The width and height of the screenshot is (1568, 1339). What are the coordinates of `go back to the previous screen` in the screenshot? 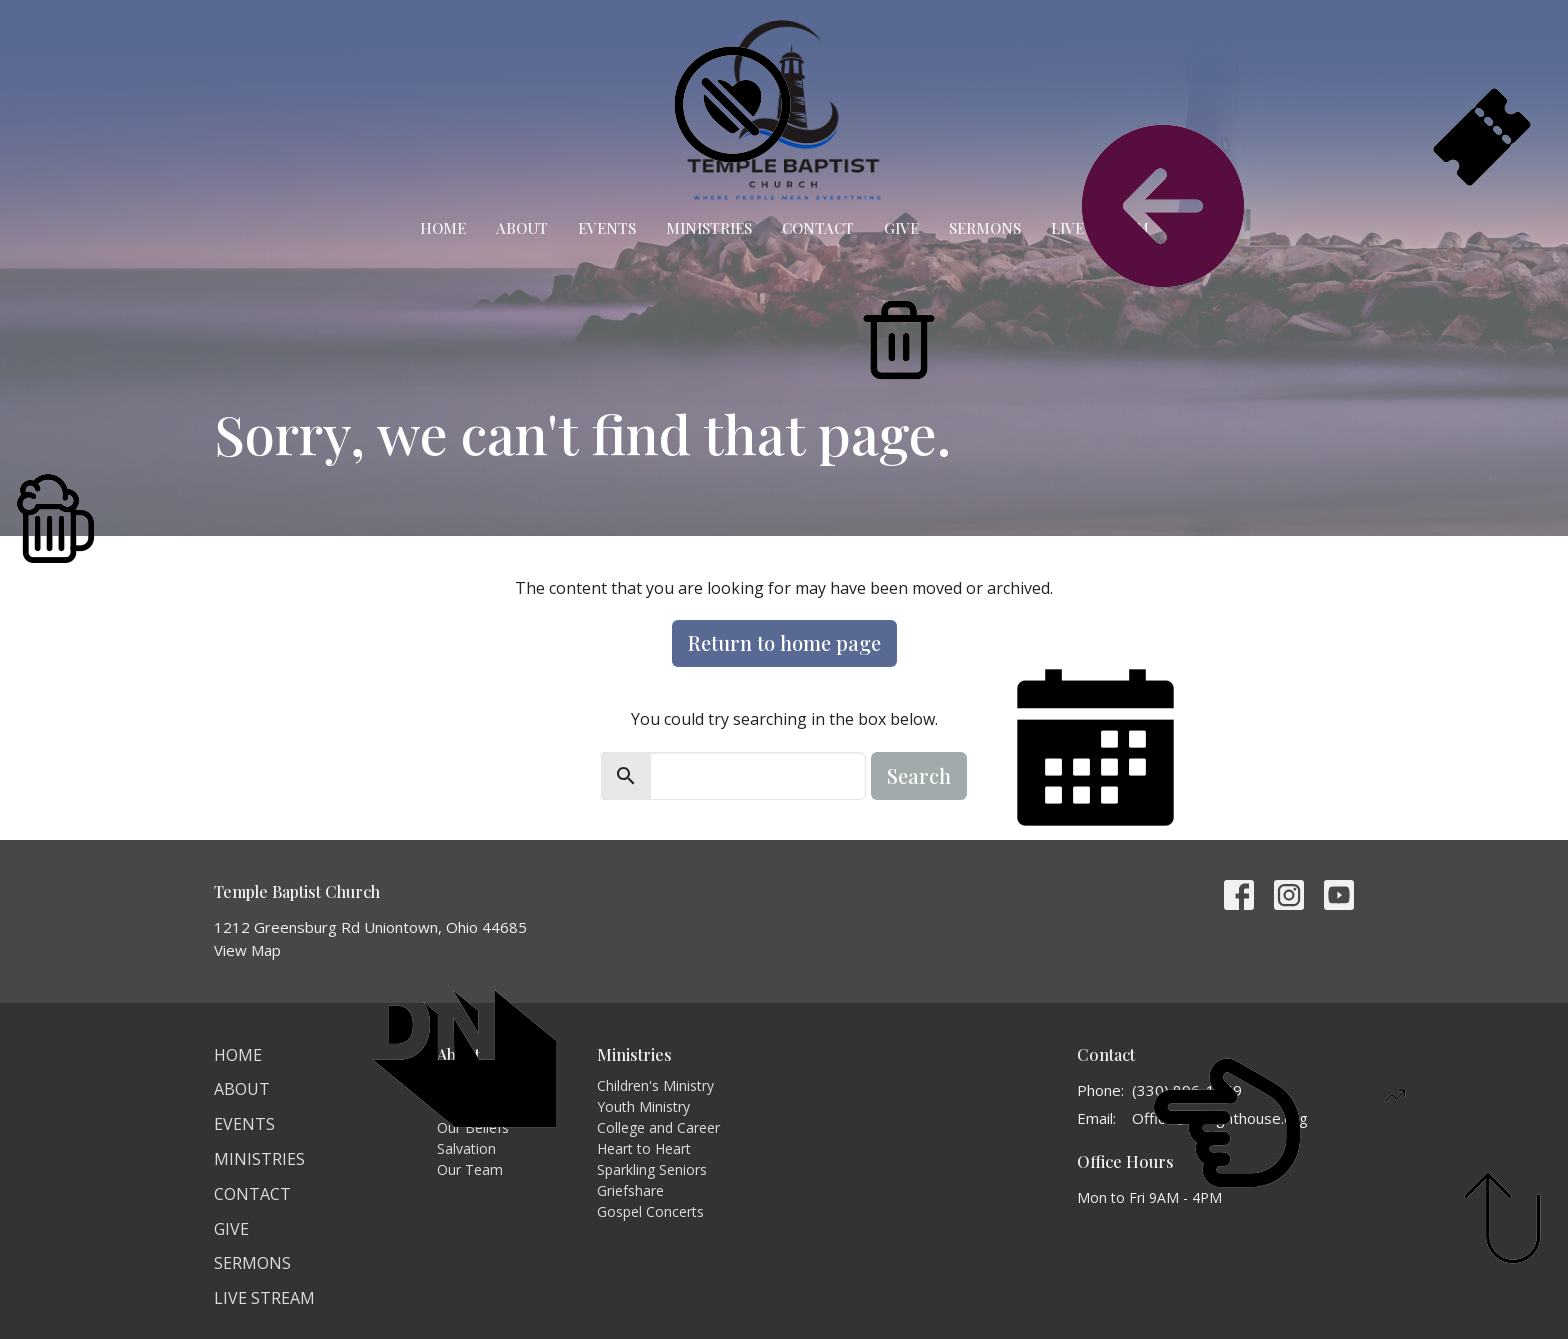 It's located at (1163, 206).